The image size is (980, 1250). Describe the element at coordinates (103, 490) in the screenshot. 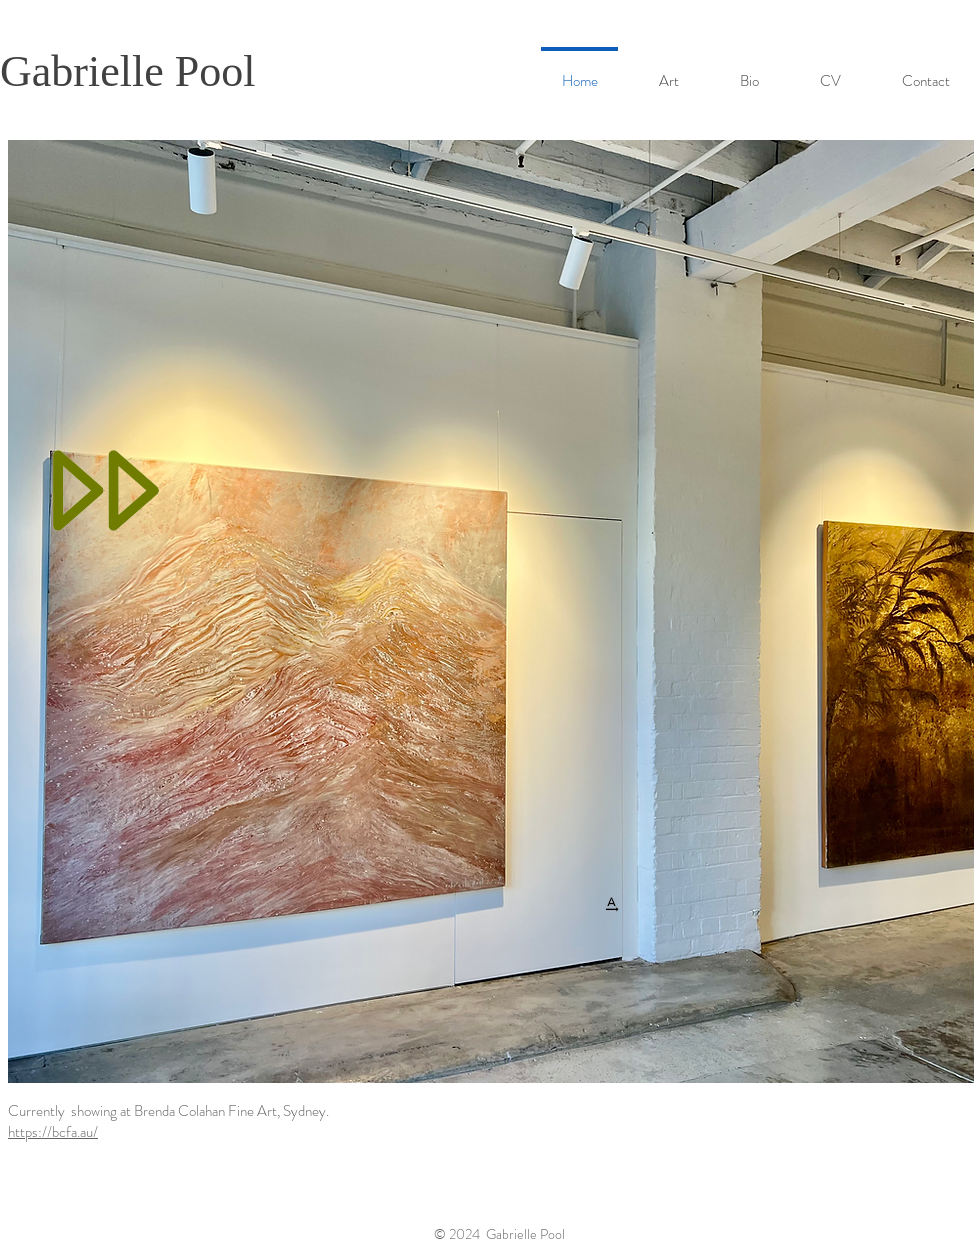

I see `skip to the next track` at that location.